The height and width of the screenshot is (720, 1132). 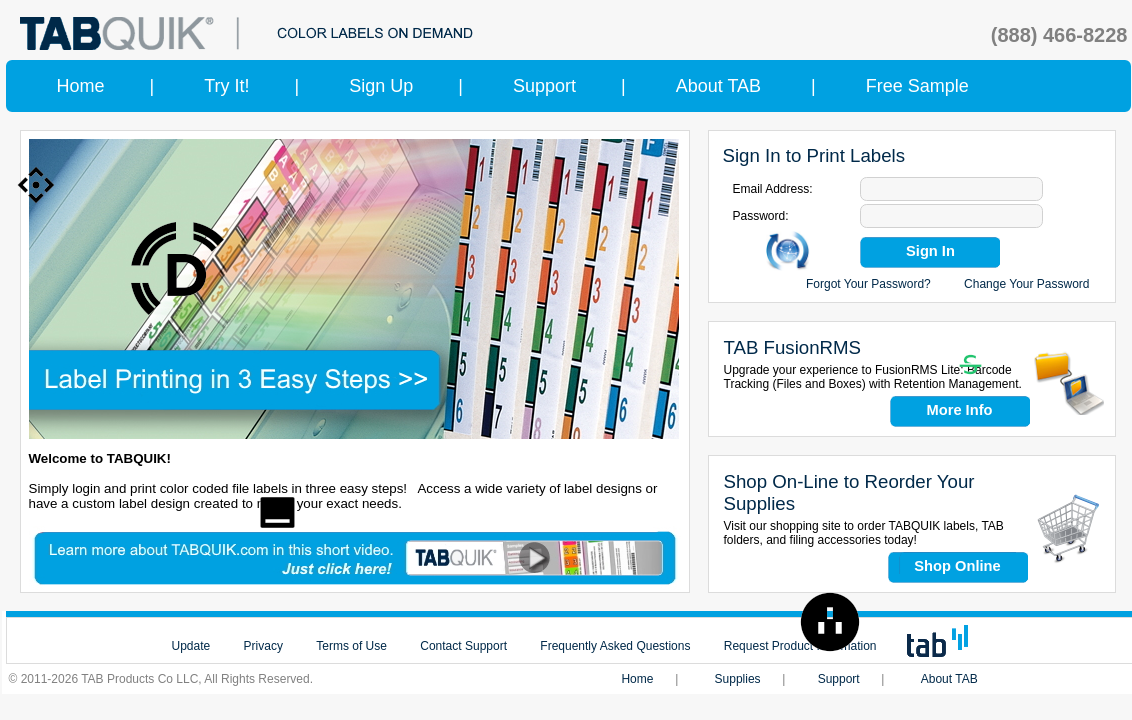 What do you see at coordinates (36, 185) in the screenshot?
I see `drag to reposition this element` at bounding box center [36, 185].